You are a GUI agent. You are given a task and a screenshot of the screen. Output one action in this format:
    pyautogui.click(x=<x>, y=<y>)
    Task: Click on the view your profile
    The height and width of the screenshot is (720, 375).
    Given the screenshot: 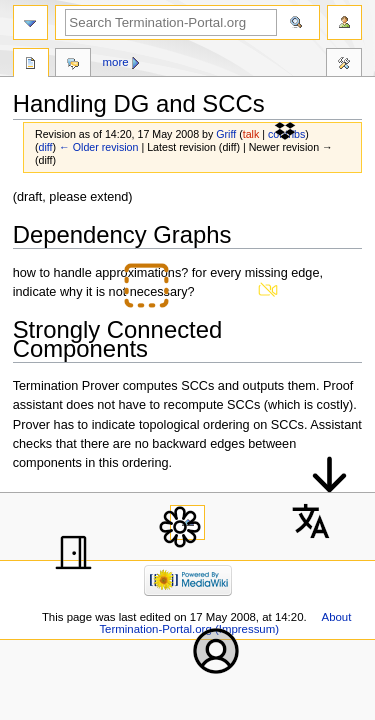 What is the action you would take?
    pyautogui.click(x=216, y=651)
    